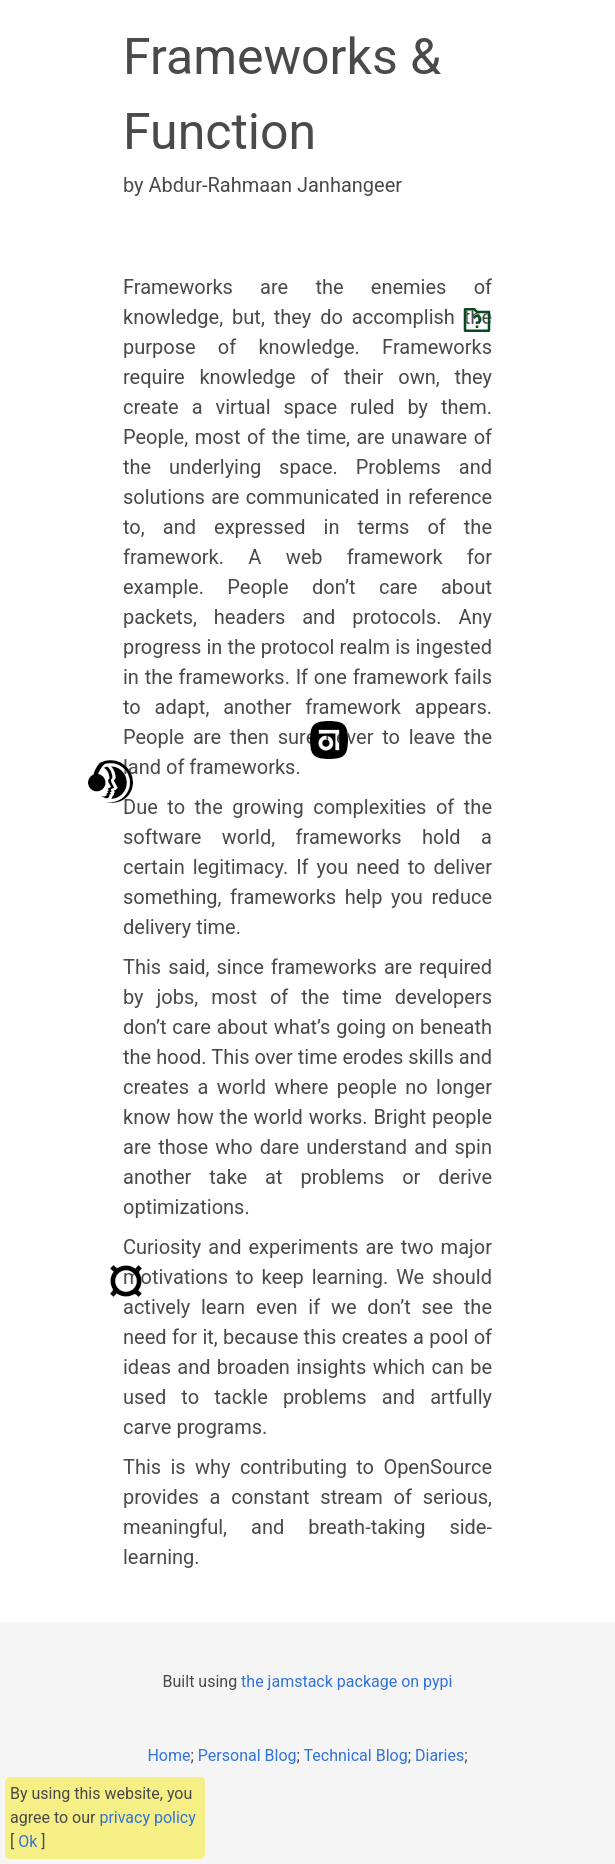  I want to click on folder with unknown or unrecognized contents, so click(477, 320).